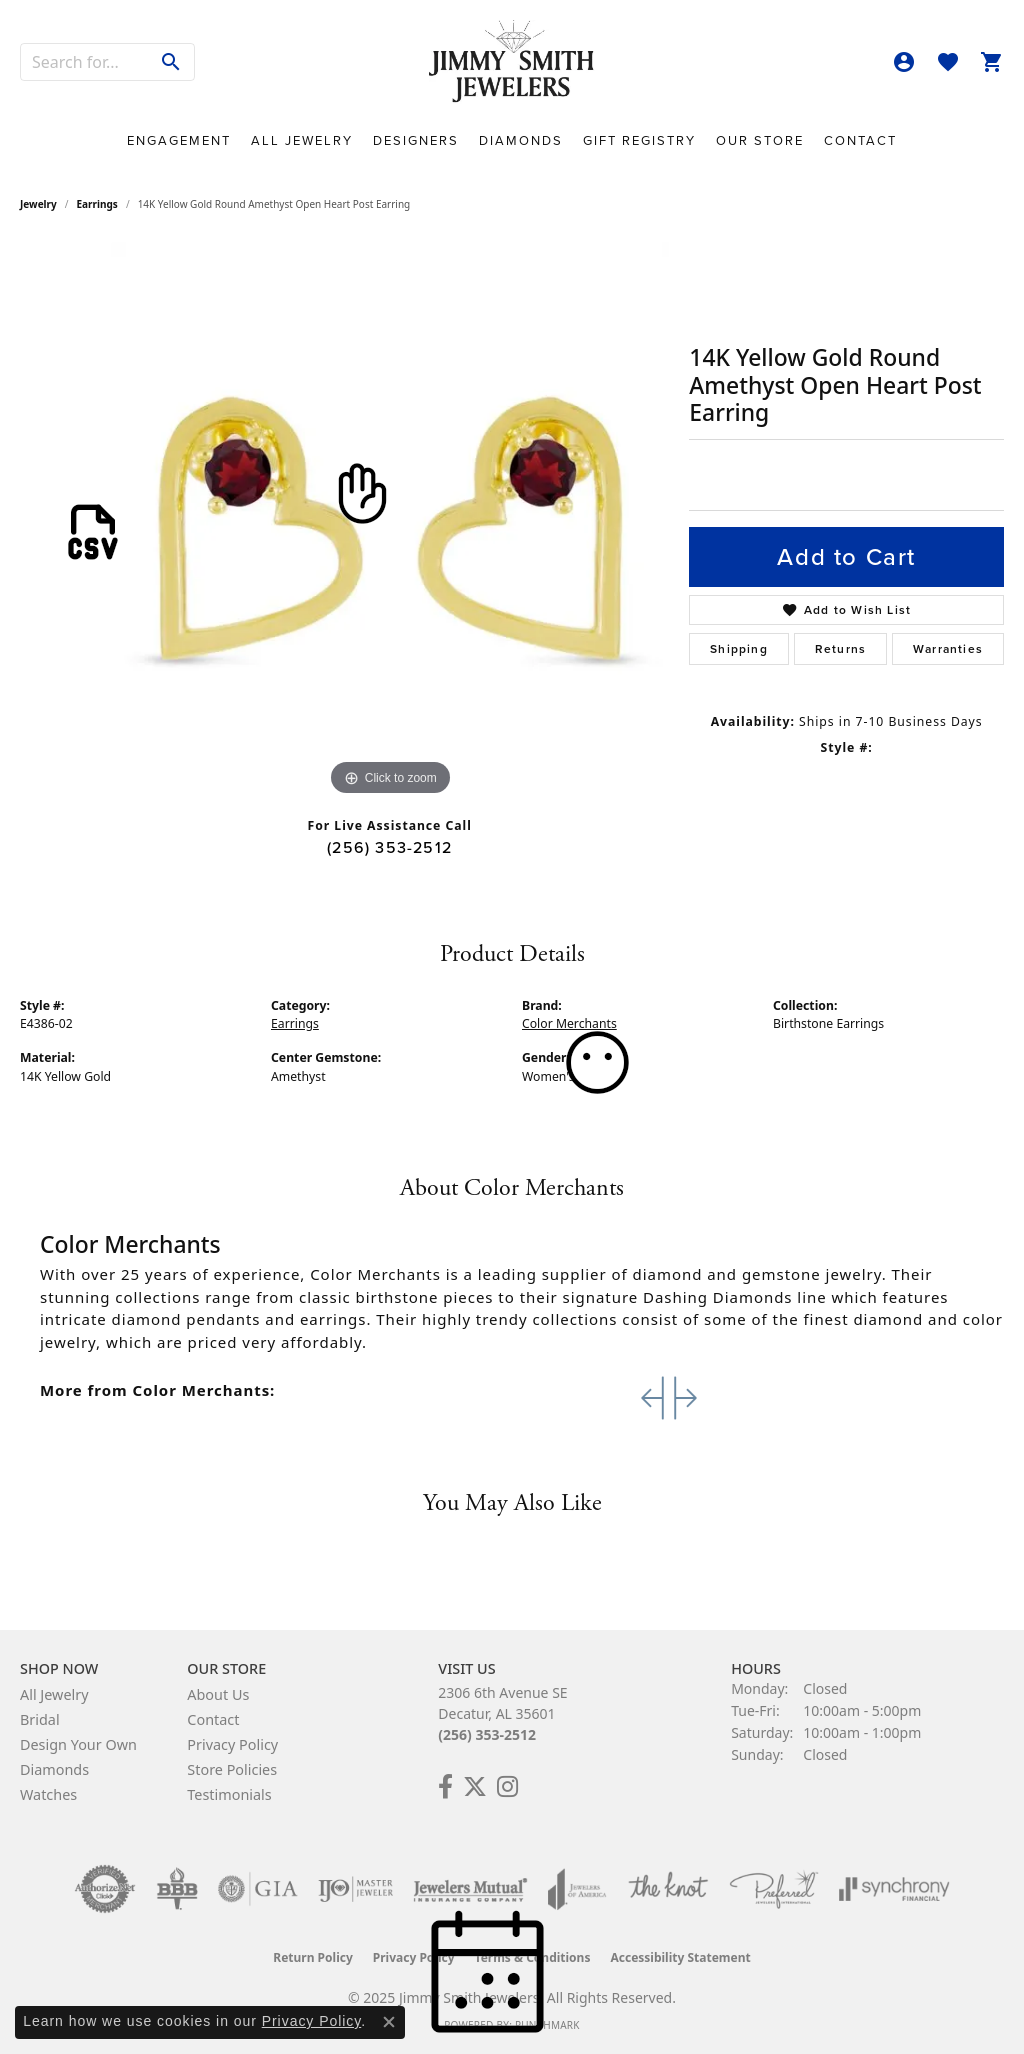 Image resolution: width=1024 pixels, height=2054 pixels. What do you see at coordinates (487, 1976) in the screenshot?
I see `view calendar events` at bounding box center [487, 1976].